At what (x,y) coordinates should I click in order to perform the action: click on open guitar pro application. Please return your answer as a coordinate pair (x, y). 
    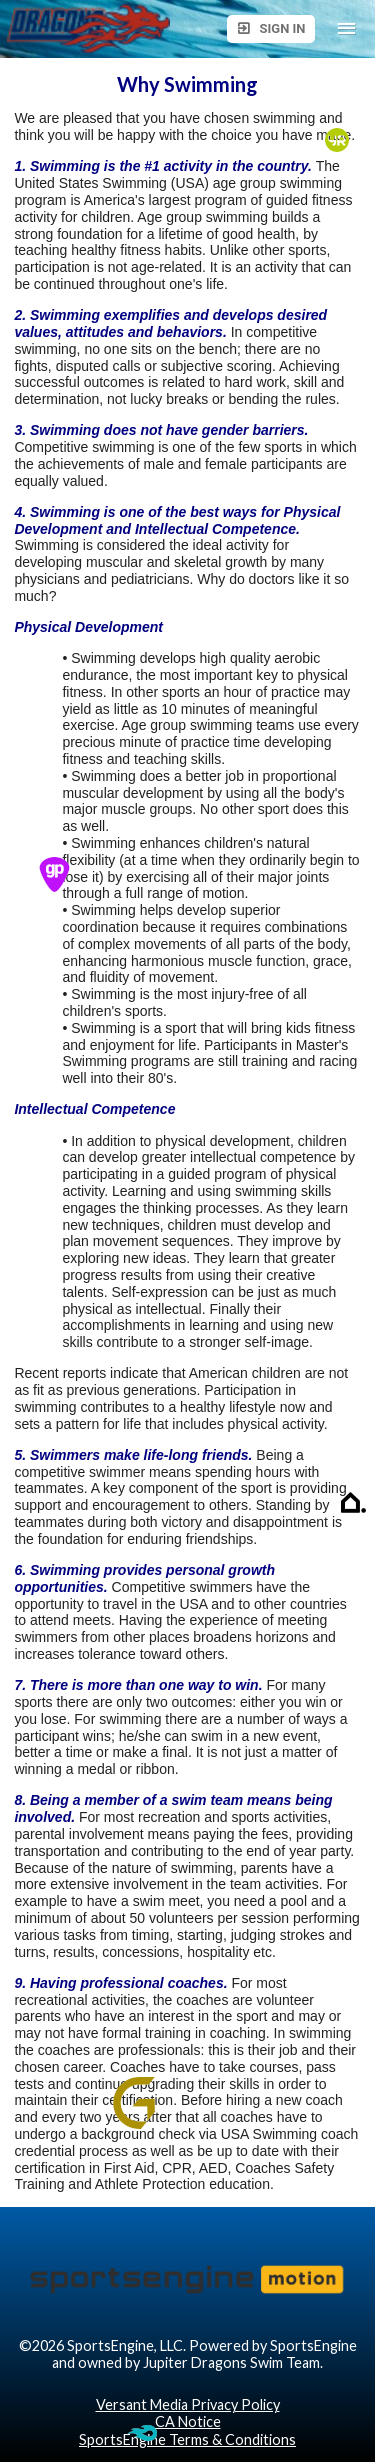
    Looking at the image, I should click on (54, 874).